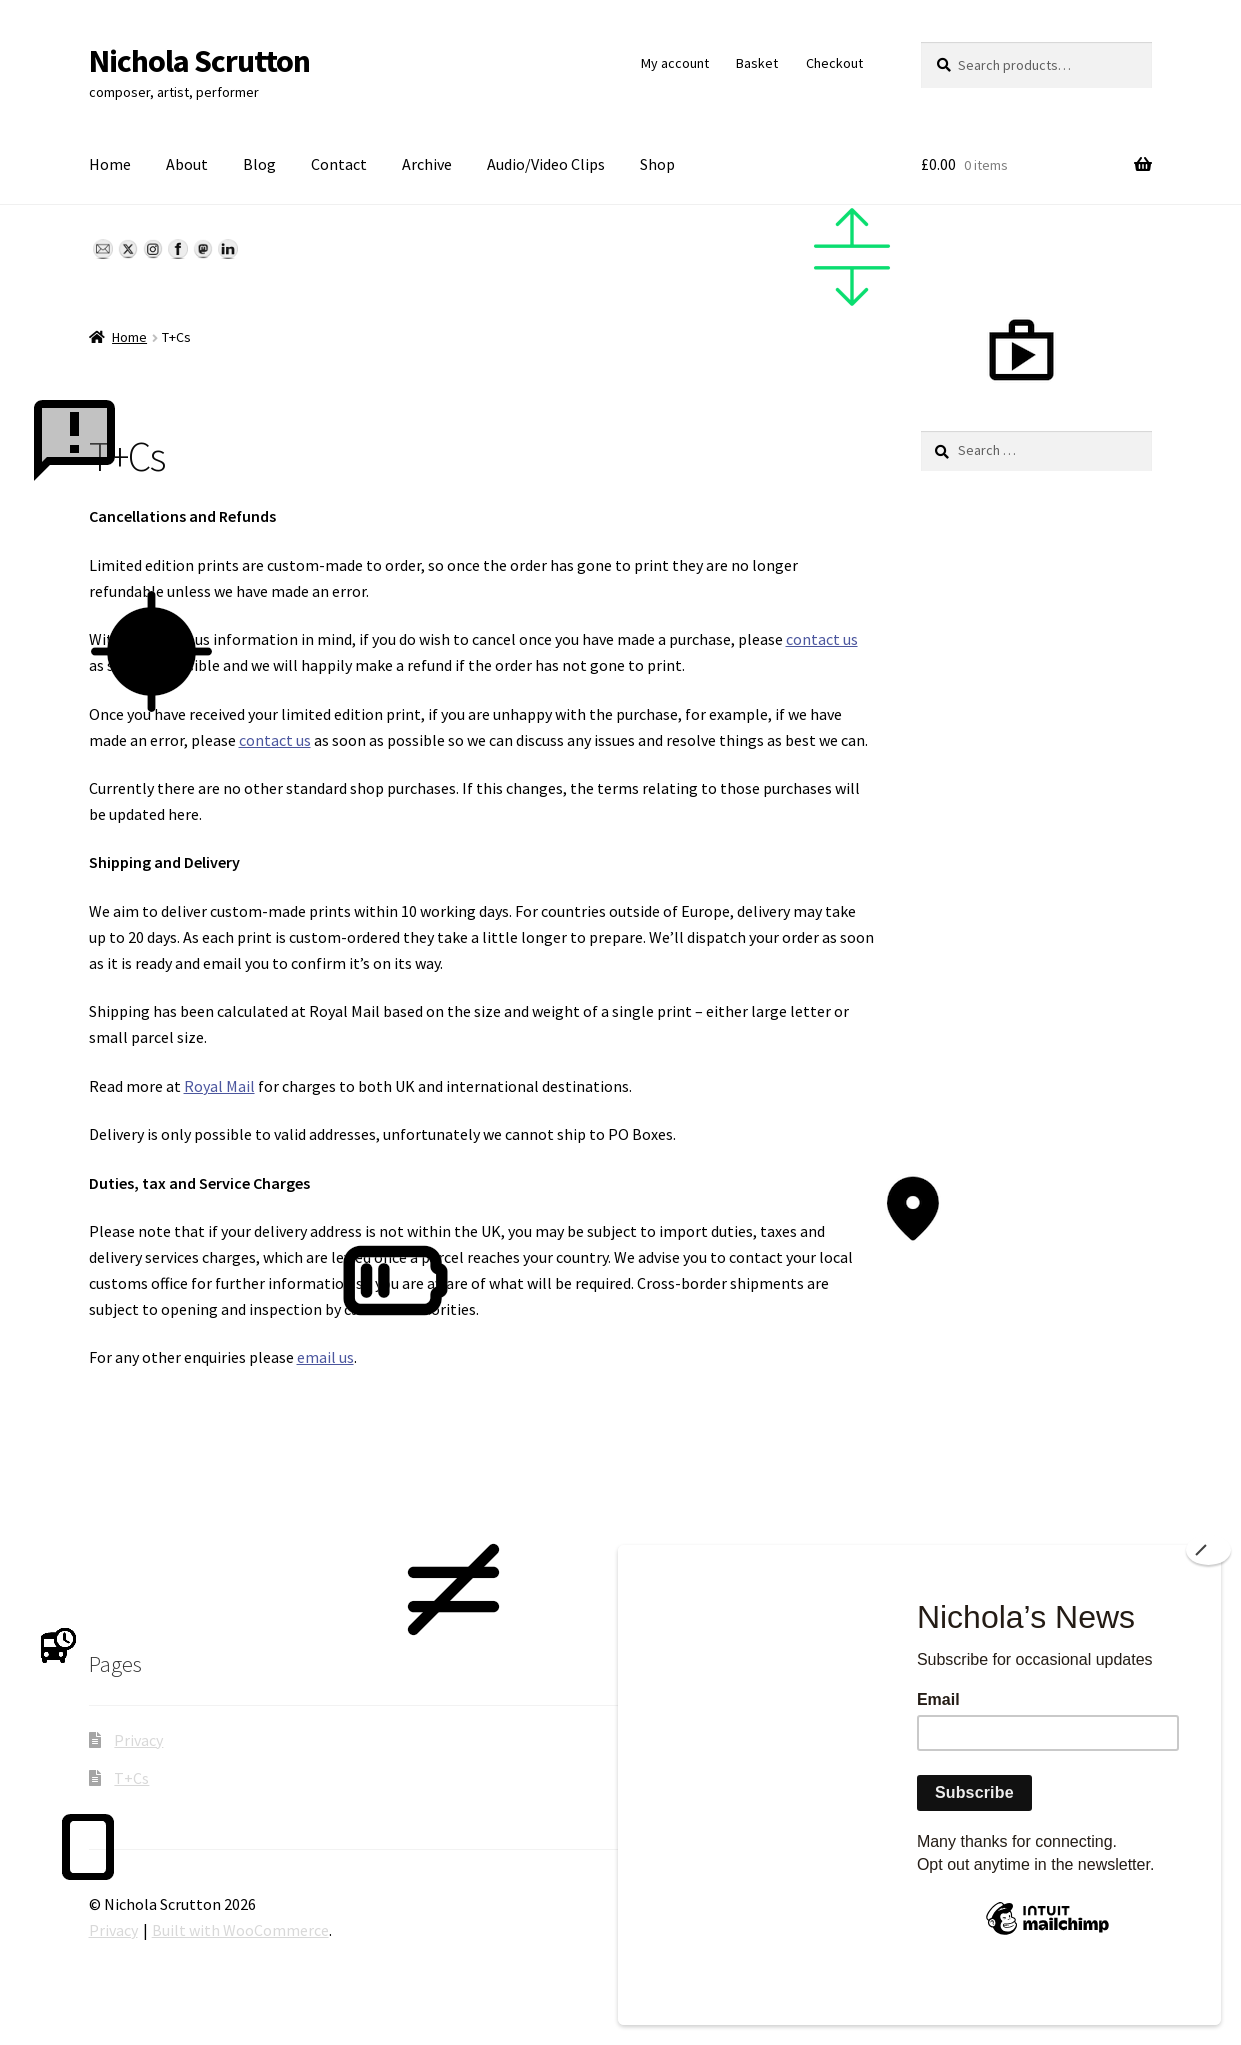 This screenshot has height=2045, width=1241. I want to click on view bus departure times, so click(58, 1645).